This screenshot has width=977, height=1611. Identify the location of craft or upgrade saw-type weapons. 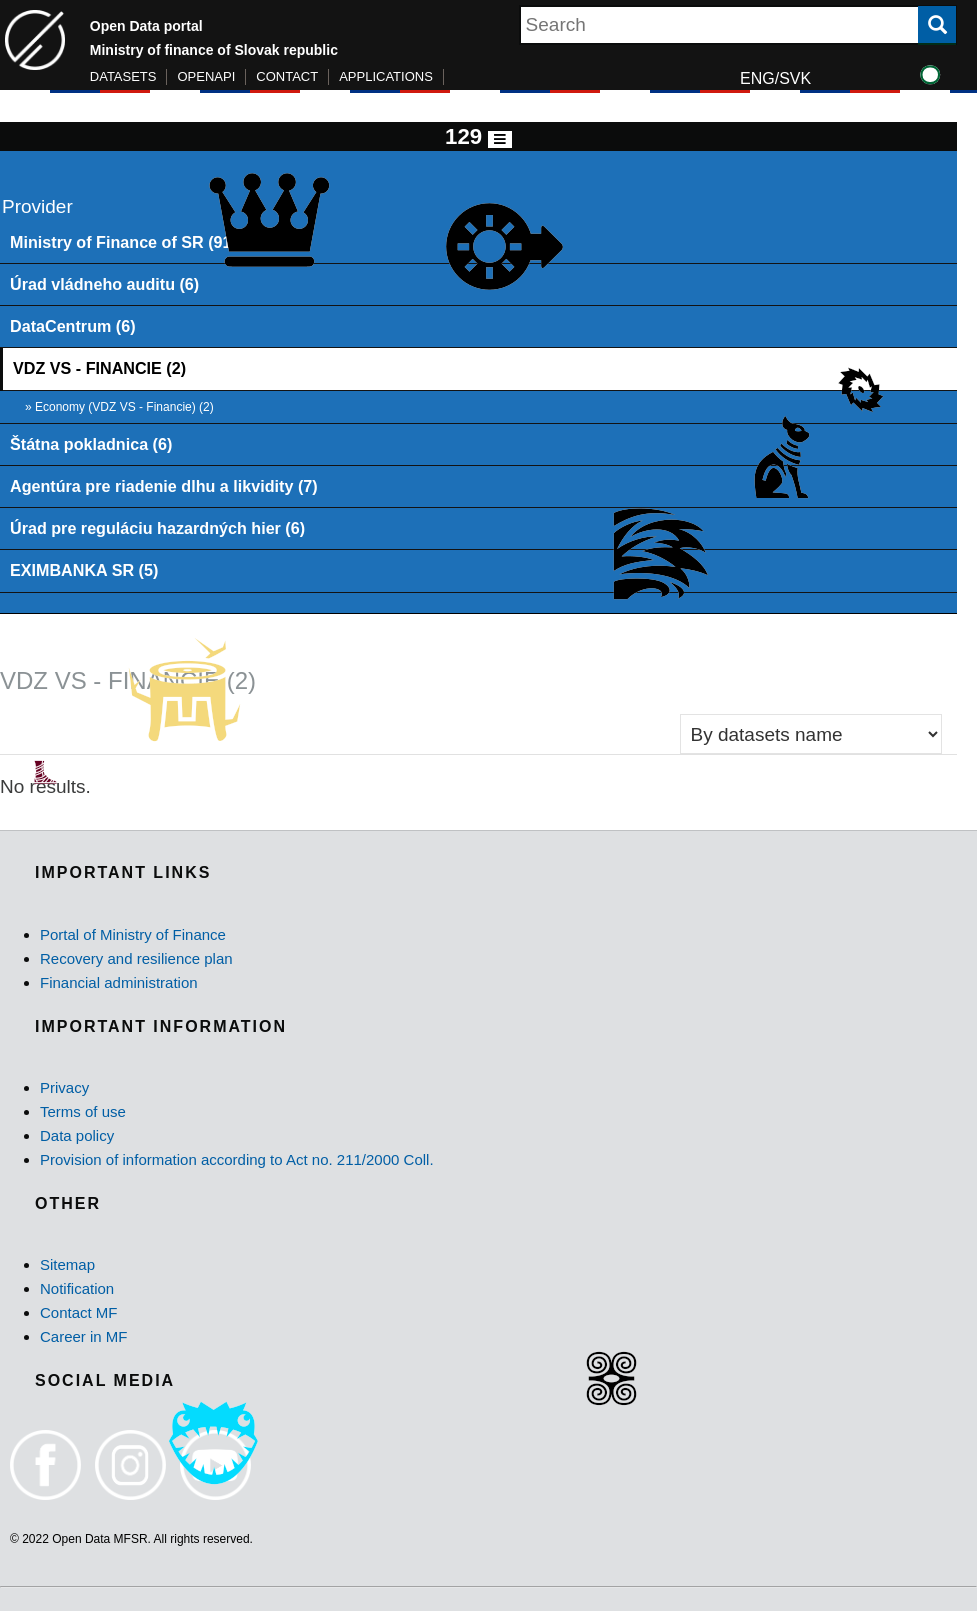
(861, 390).